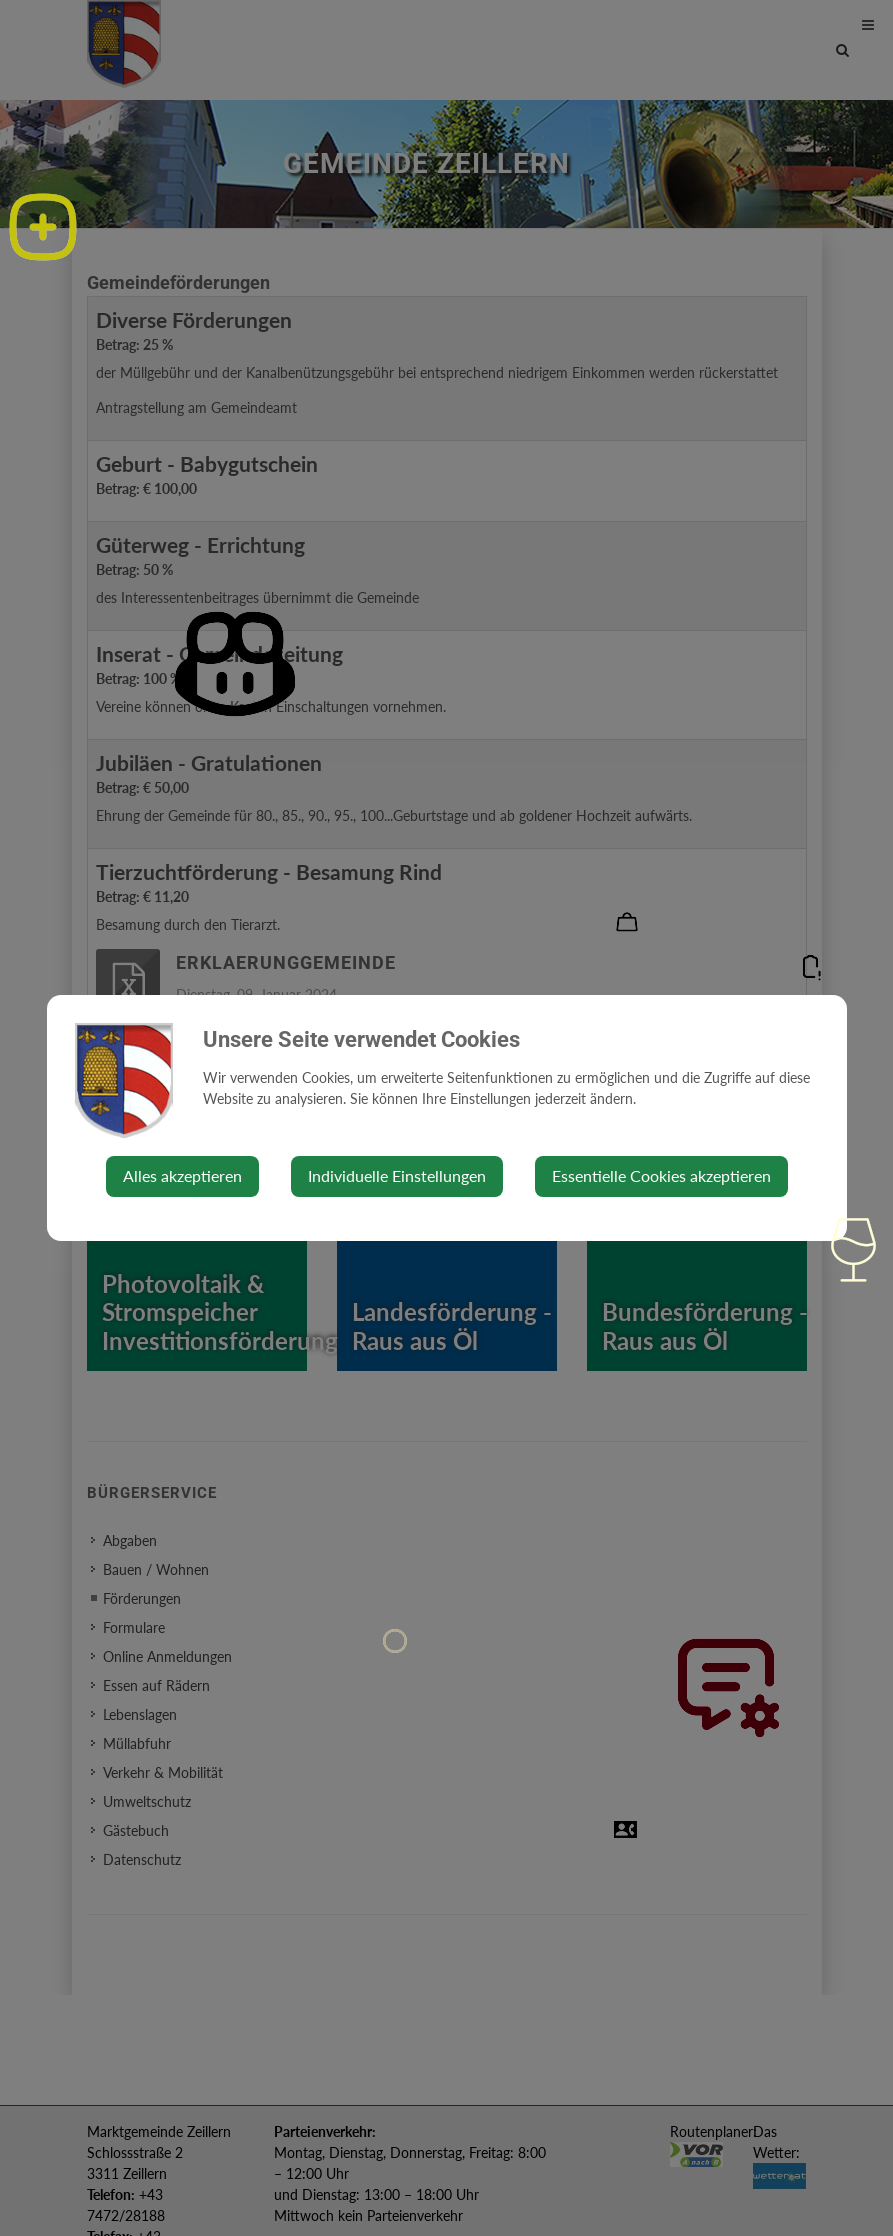 The image size is (893, 2236). Describe the element at coordinates (810, 966) in the screenshot. I see `indicates low battery warning` at that location.